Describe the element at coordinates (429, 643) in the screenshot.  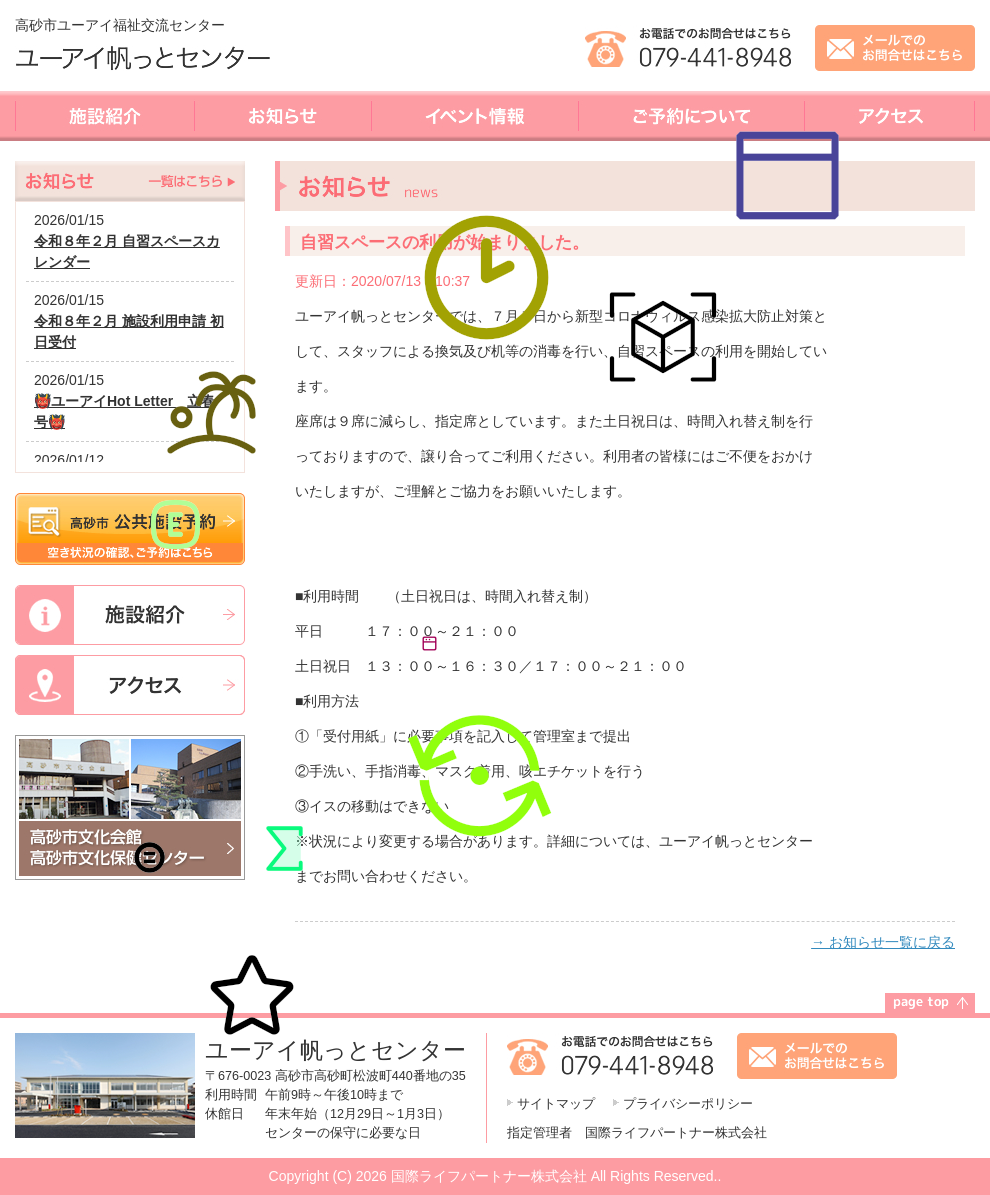
I see `open web browser` at that location.